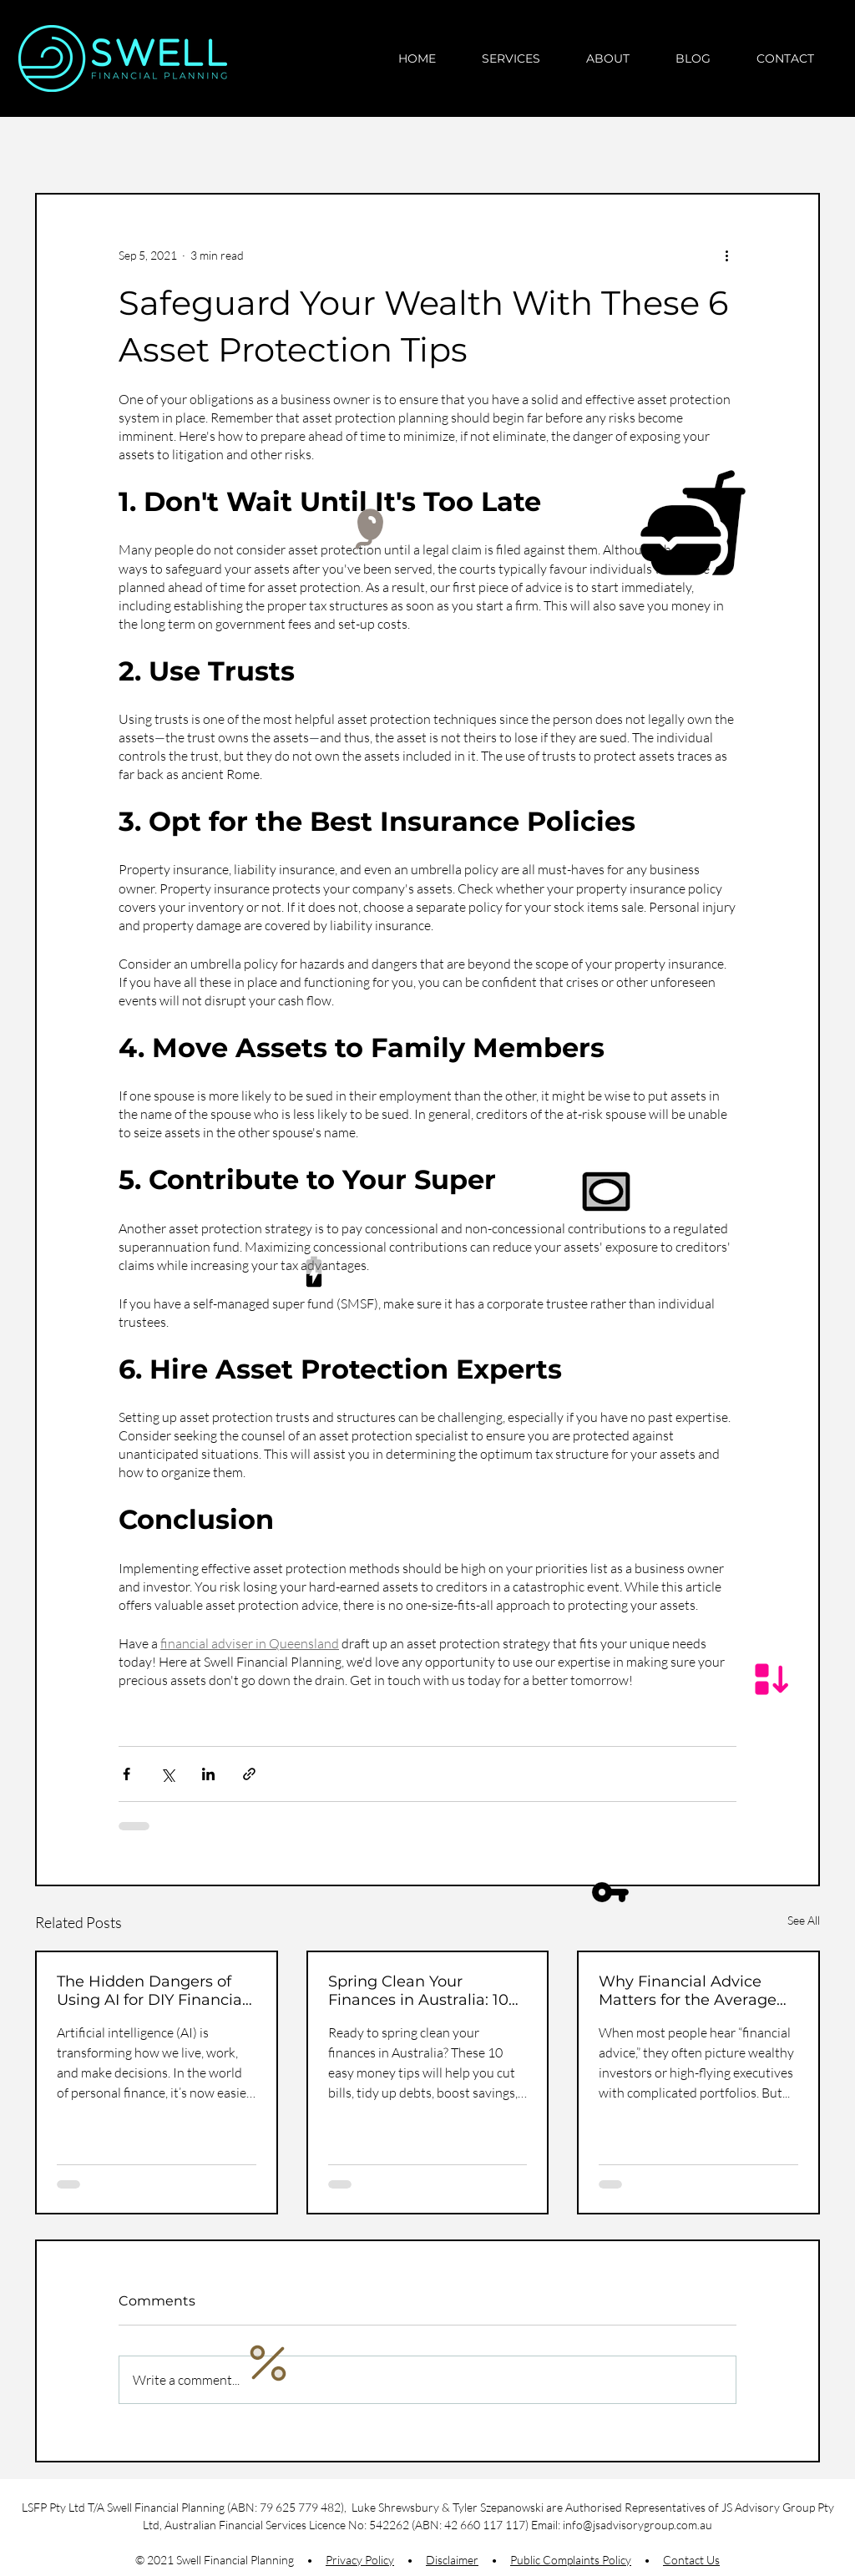 The width and height of the screenshot is (855, 2576). Describe the element at coordinates (268, 2363) in the screenshot. I see `view discount or sale pricing` at that location.